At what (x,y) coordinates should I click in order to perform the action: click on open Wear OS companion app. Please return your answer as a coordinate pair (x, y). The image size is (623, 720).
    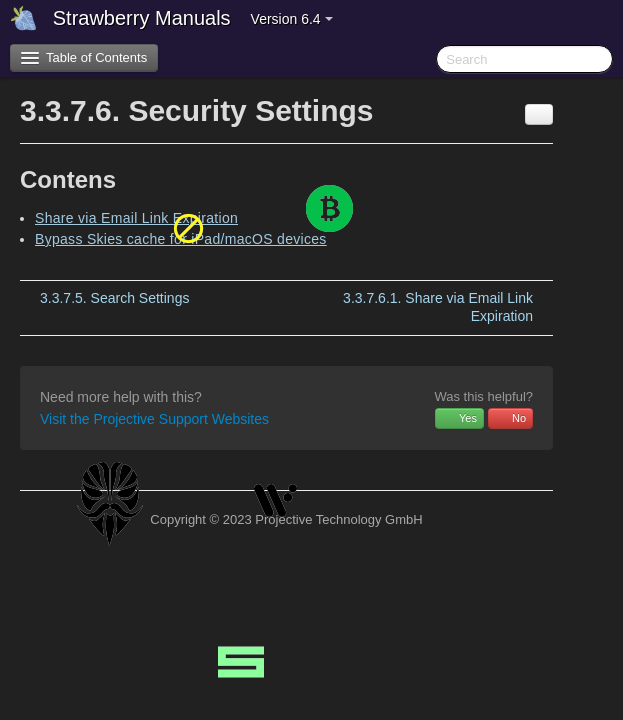
    Looking at the image, I should click on (275, 500).